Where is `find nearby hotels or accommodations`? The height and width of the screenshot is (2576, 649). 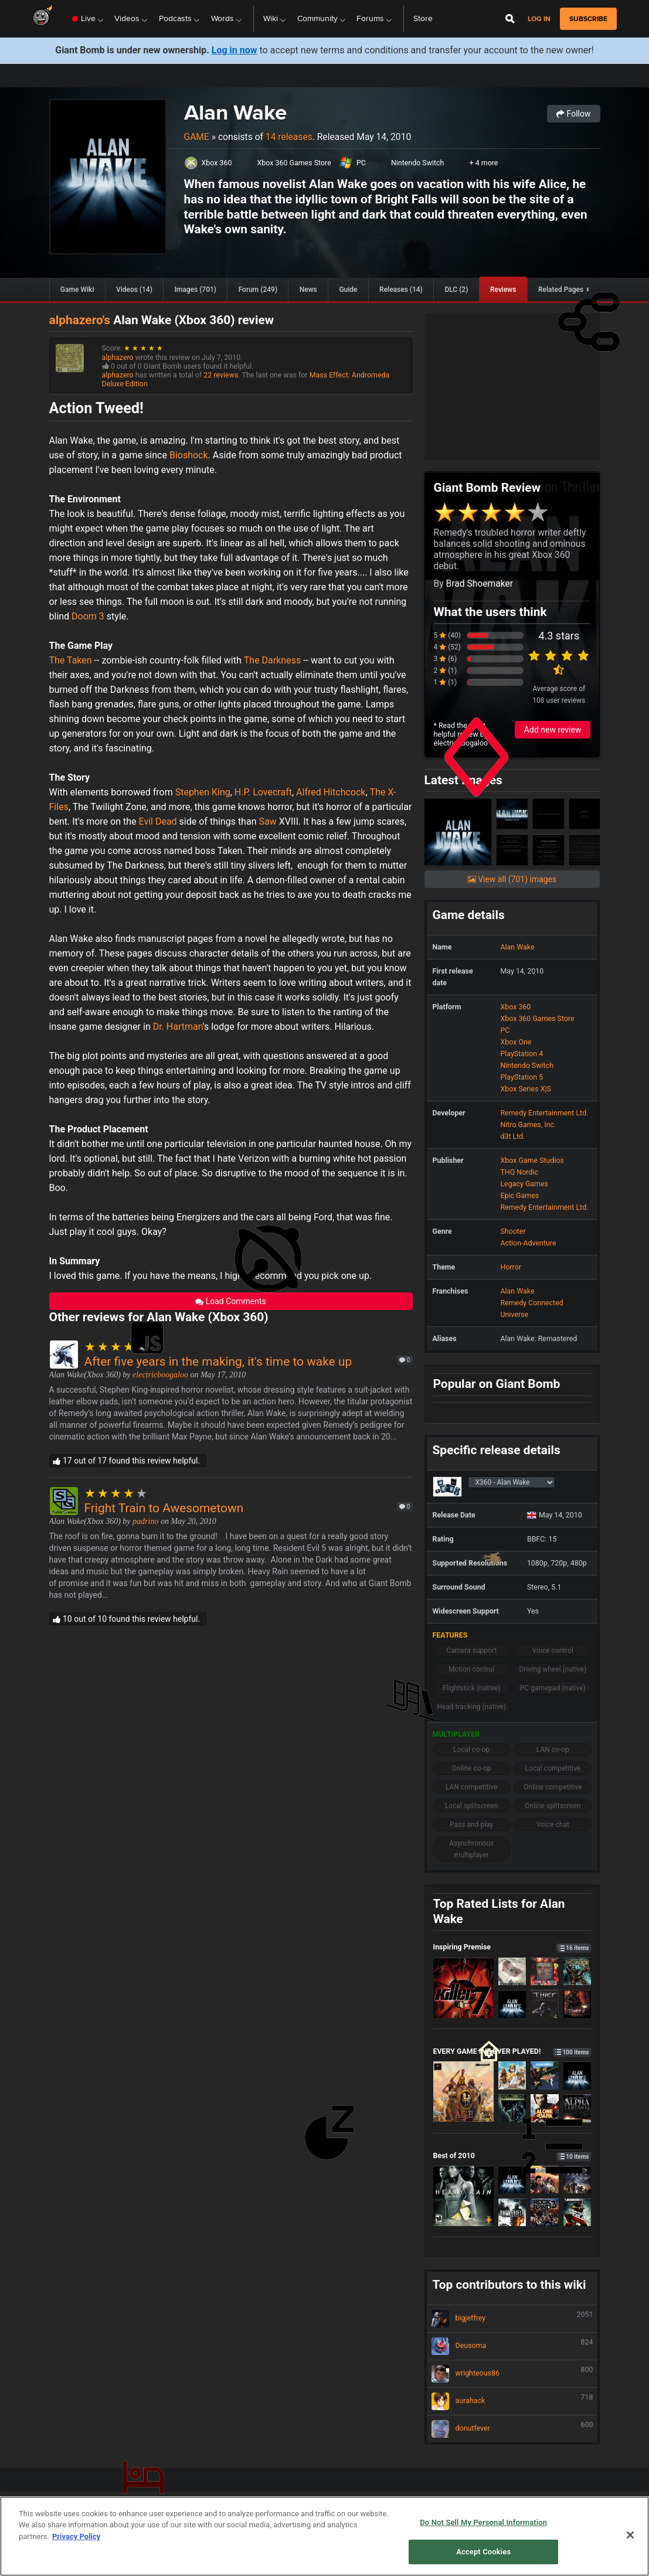 find nearby hotels or accommodations is located at coordinates (143, 2477).